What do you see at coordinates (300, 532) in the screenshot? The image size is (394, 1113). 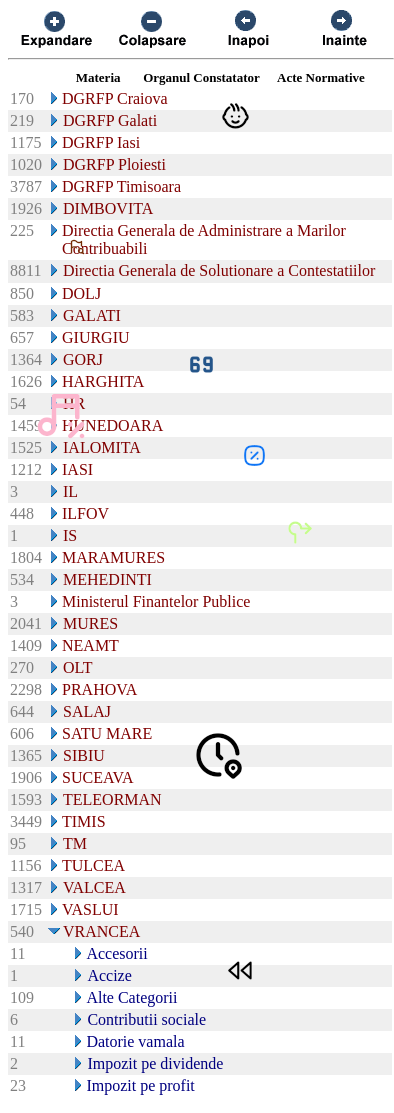 I see `take the roundabout exit to the right` at bounding box center [300, 532].